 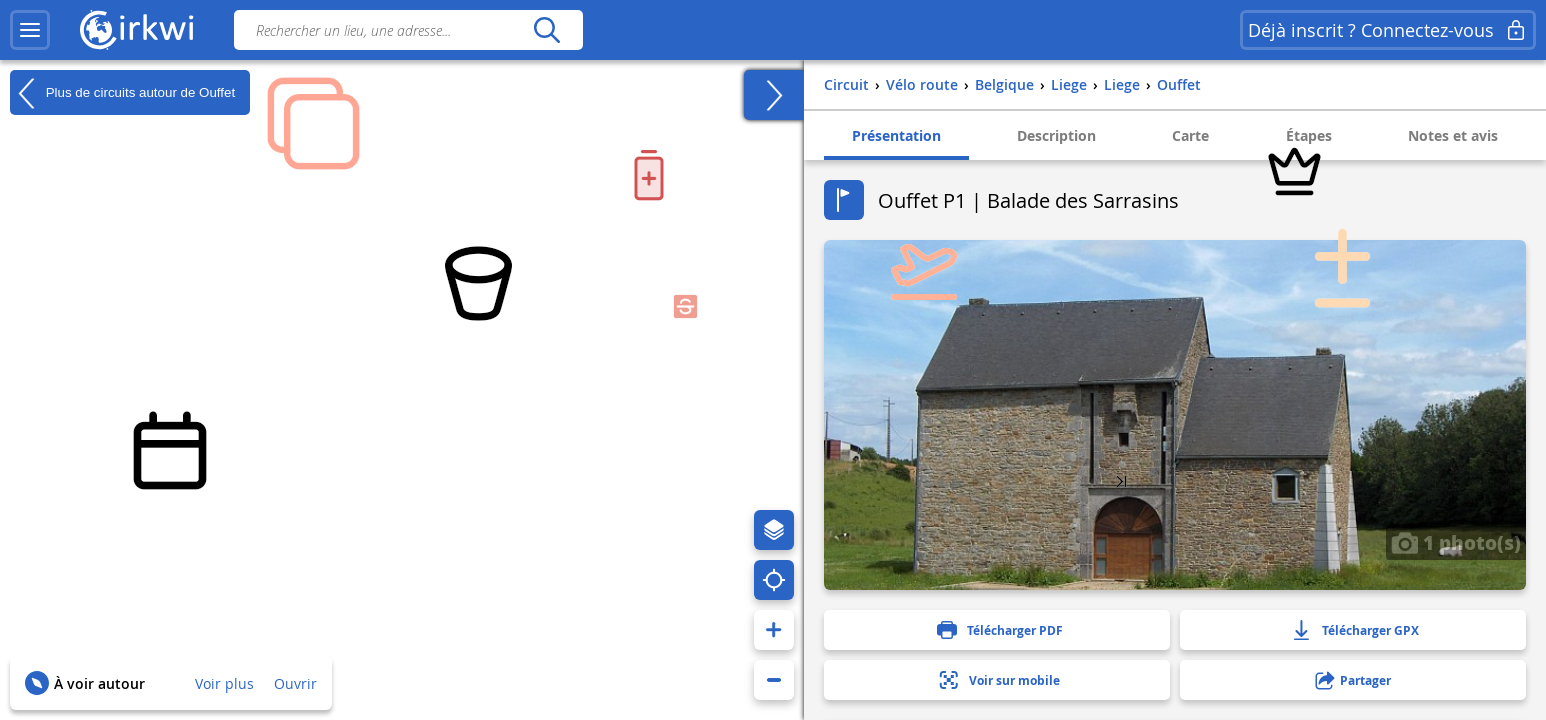 I want to click on view calendar or schedule, so click(x=170, y=453).